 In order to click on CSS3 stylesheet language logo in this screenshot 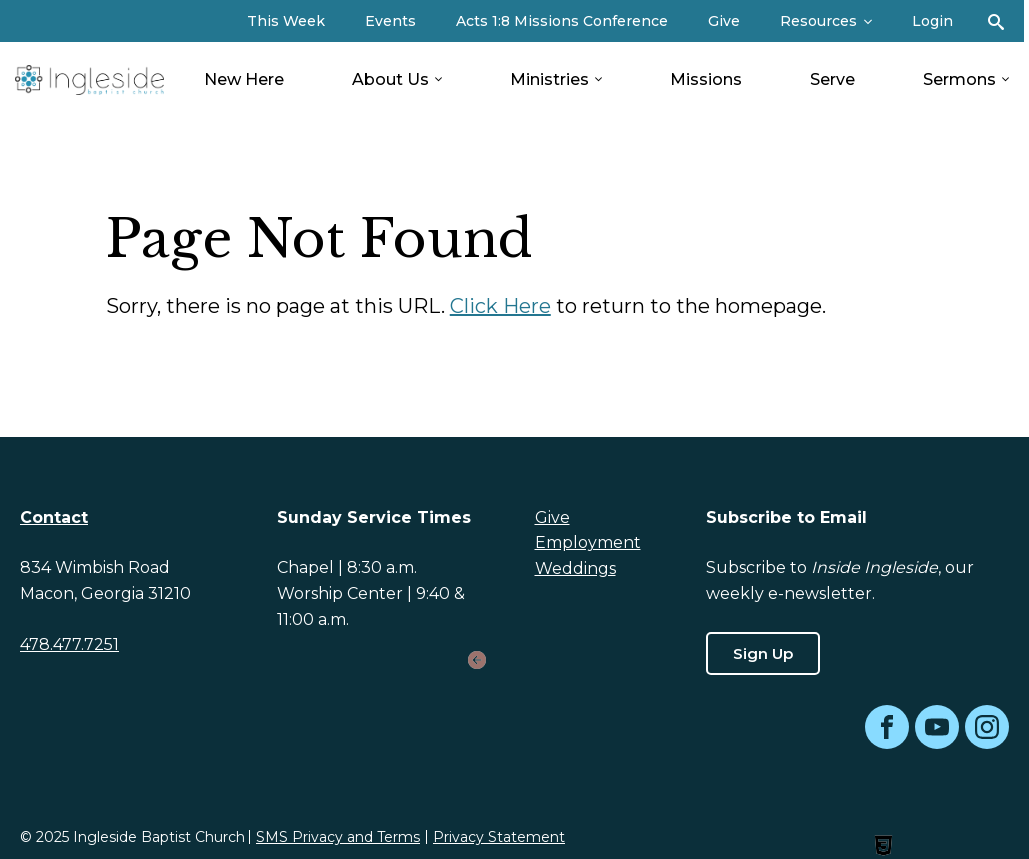, I will do `click(883, 845)`.